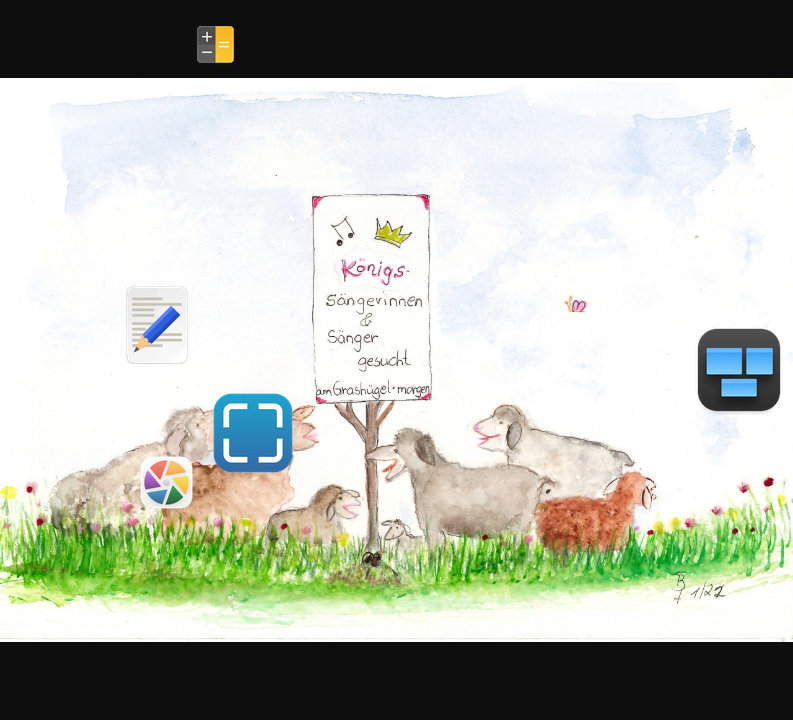 This screenshot has height=720, width=793. What do you see at coordinates (253, 433) in the screenshot?
I see `configure hot corners settings` at bounding box center [253, 433].